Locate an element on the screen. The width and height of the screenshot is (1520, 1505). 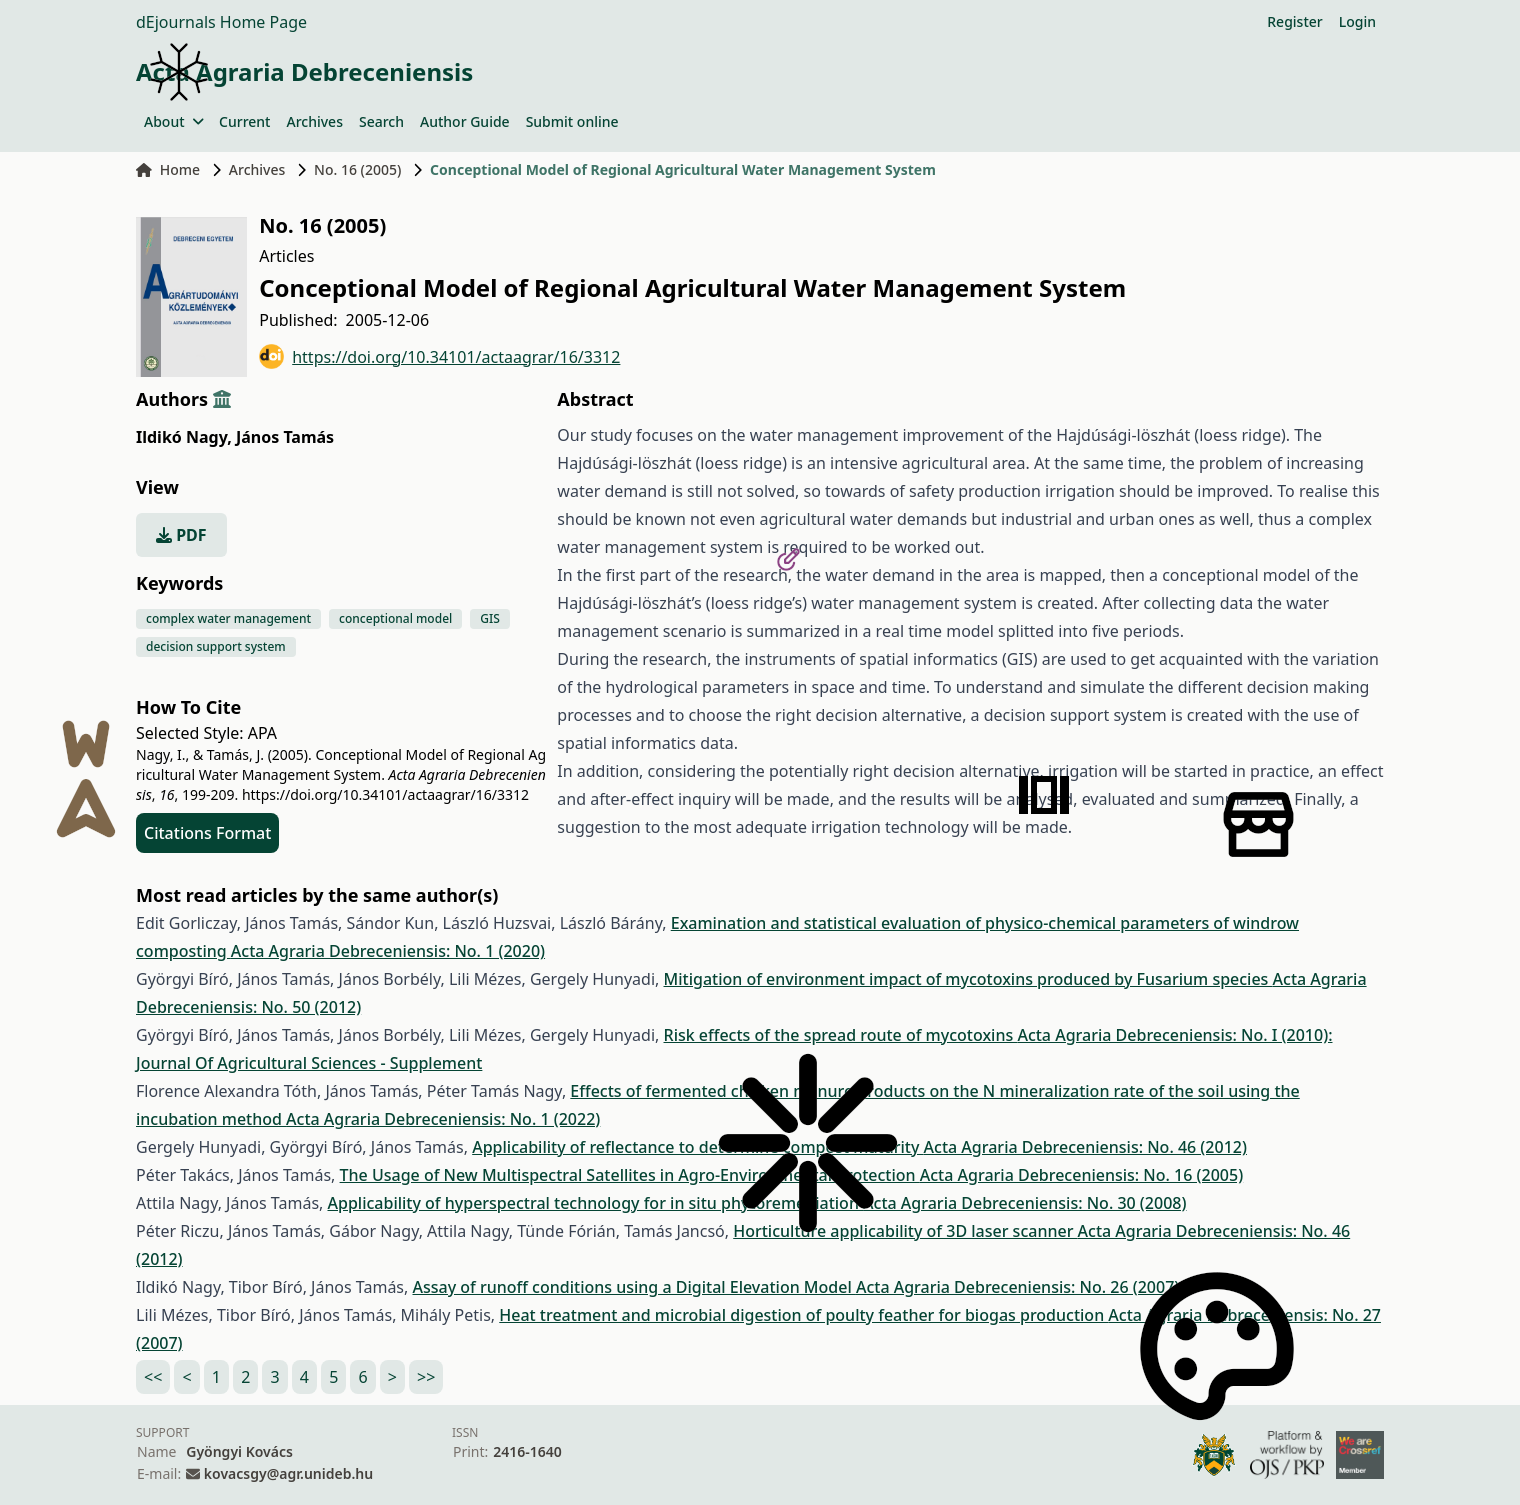
activate cooling or air conditioning mode is located at coordinates (179, 72).